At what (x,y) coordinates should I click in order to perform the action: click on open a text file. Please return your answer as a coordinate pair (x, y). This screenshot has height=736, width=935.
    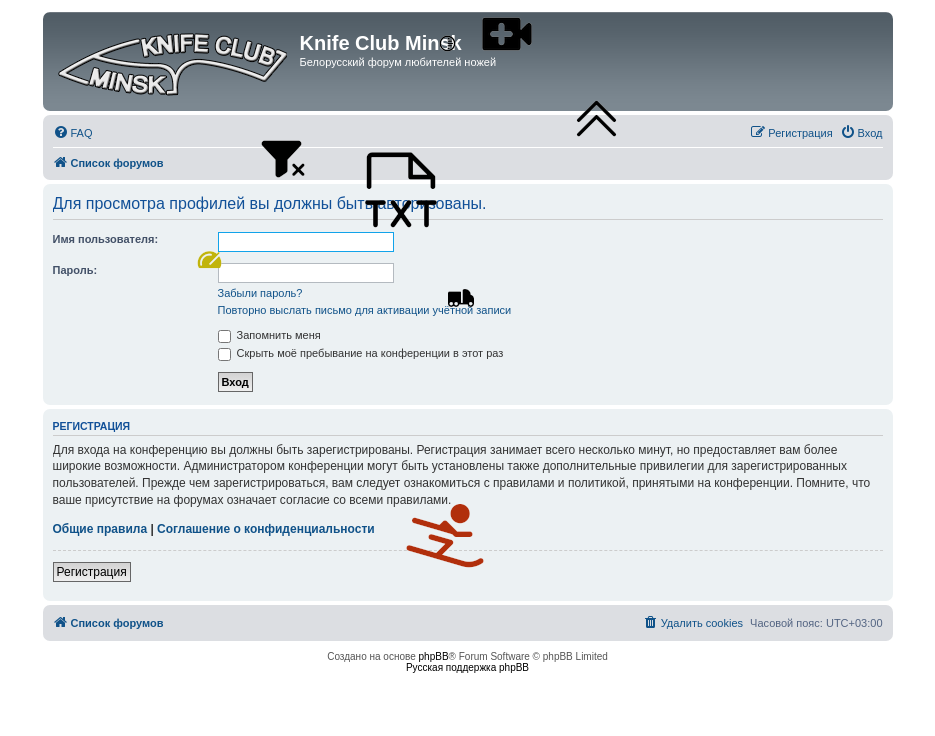
    Looking at the image, I should click on (401, 193).